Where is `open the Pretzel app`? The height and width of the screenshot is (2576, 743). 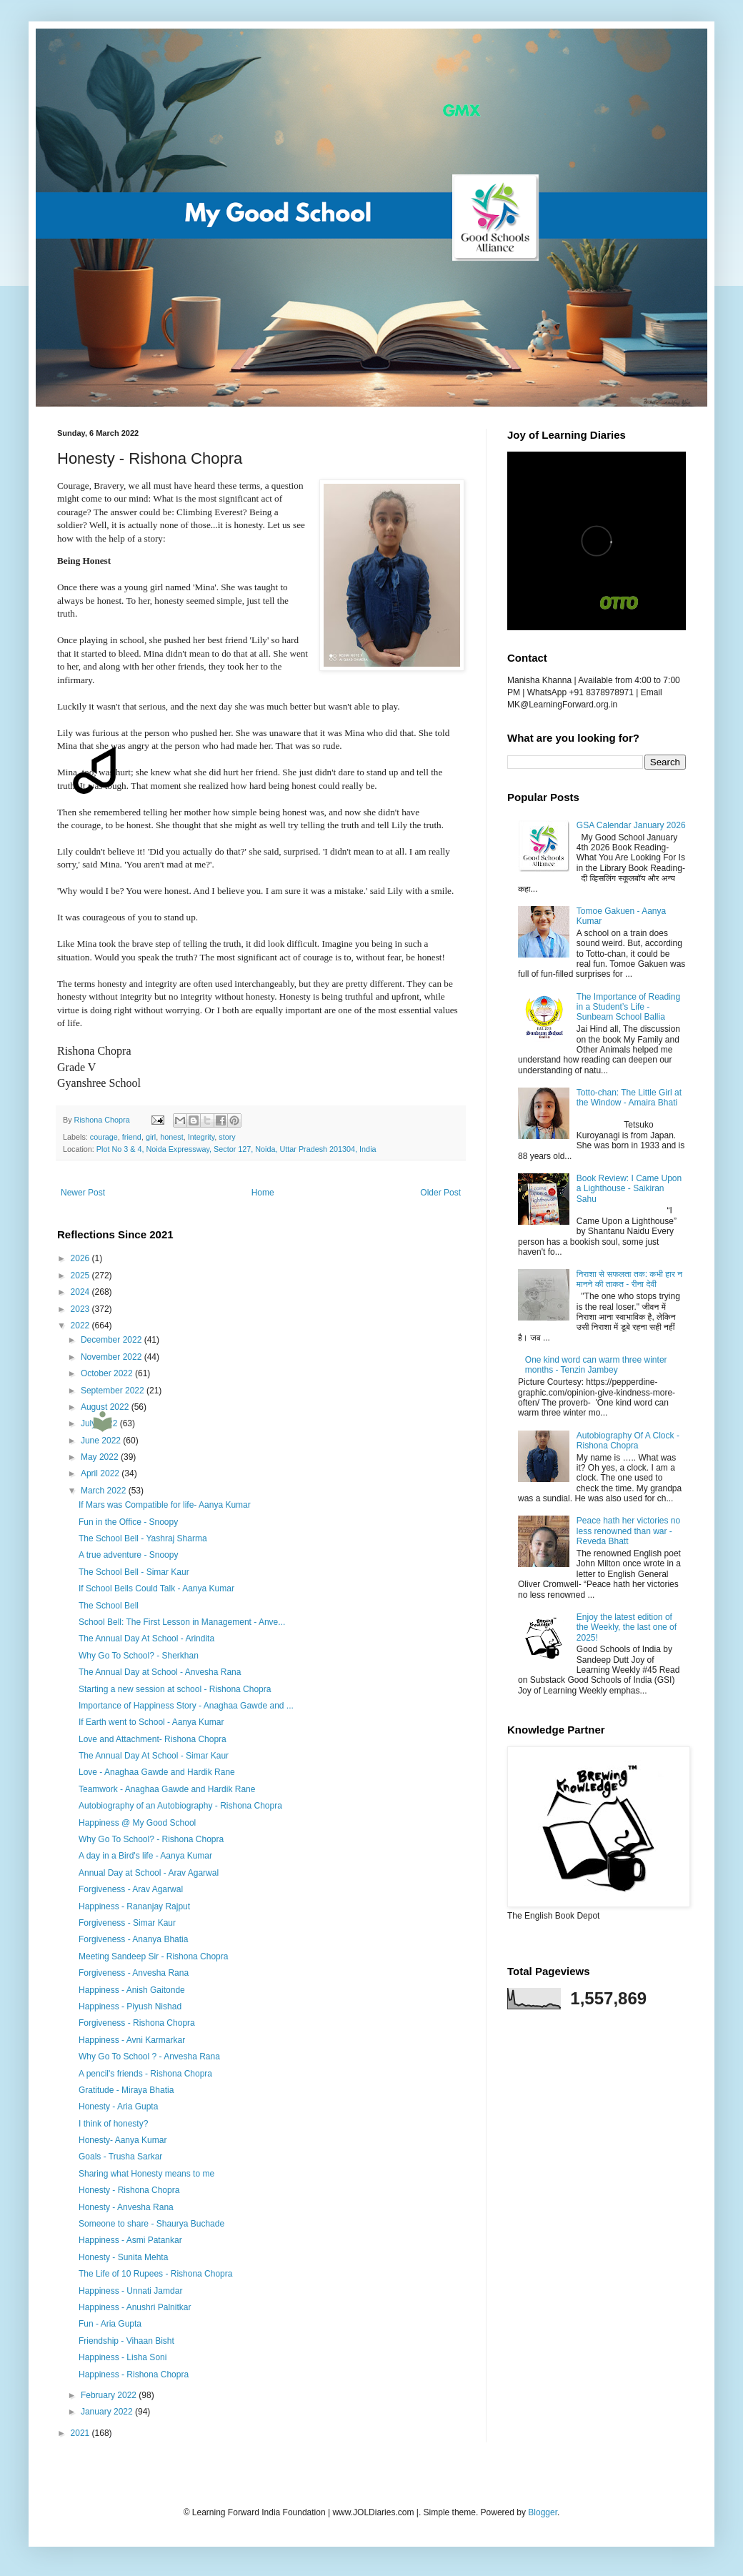
open the Pretzel app is located at coordinates (94, 770).